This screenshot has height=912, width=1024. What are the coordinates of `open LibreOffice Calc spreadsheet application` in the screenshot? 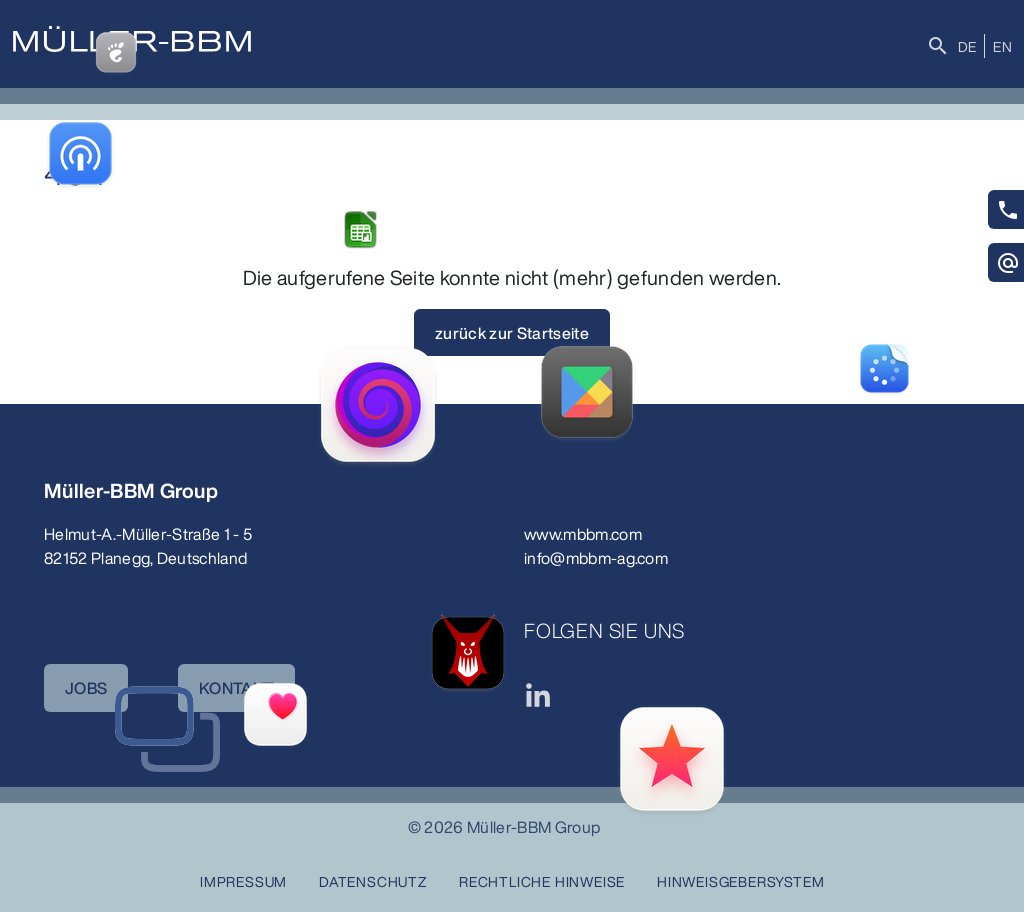 It's located at (360, 229).